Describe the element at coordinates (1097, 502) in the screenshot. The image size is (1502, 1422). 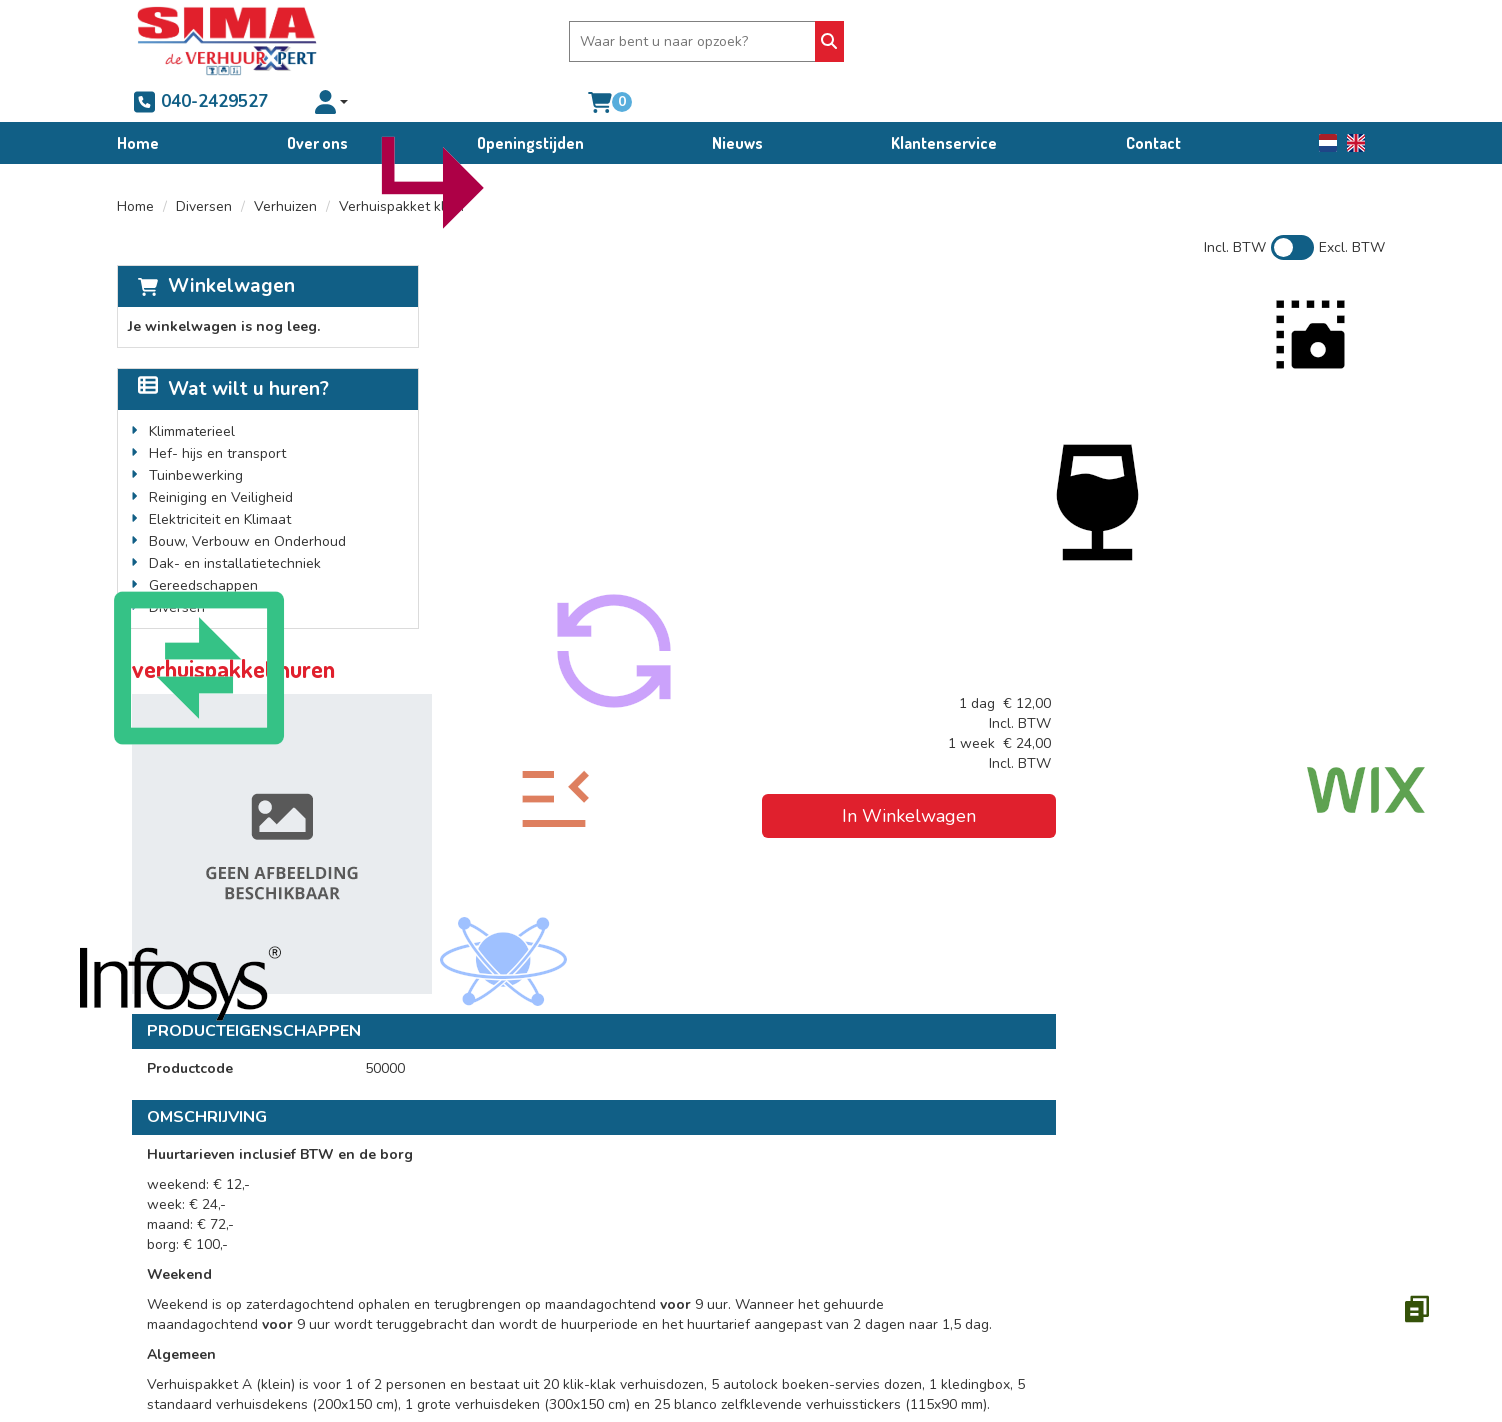
I see `view wine or beverage menu` at that location.